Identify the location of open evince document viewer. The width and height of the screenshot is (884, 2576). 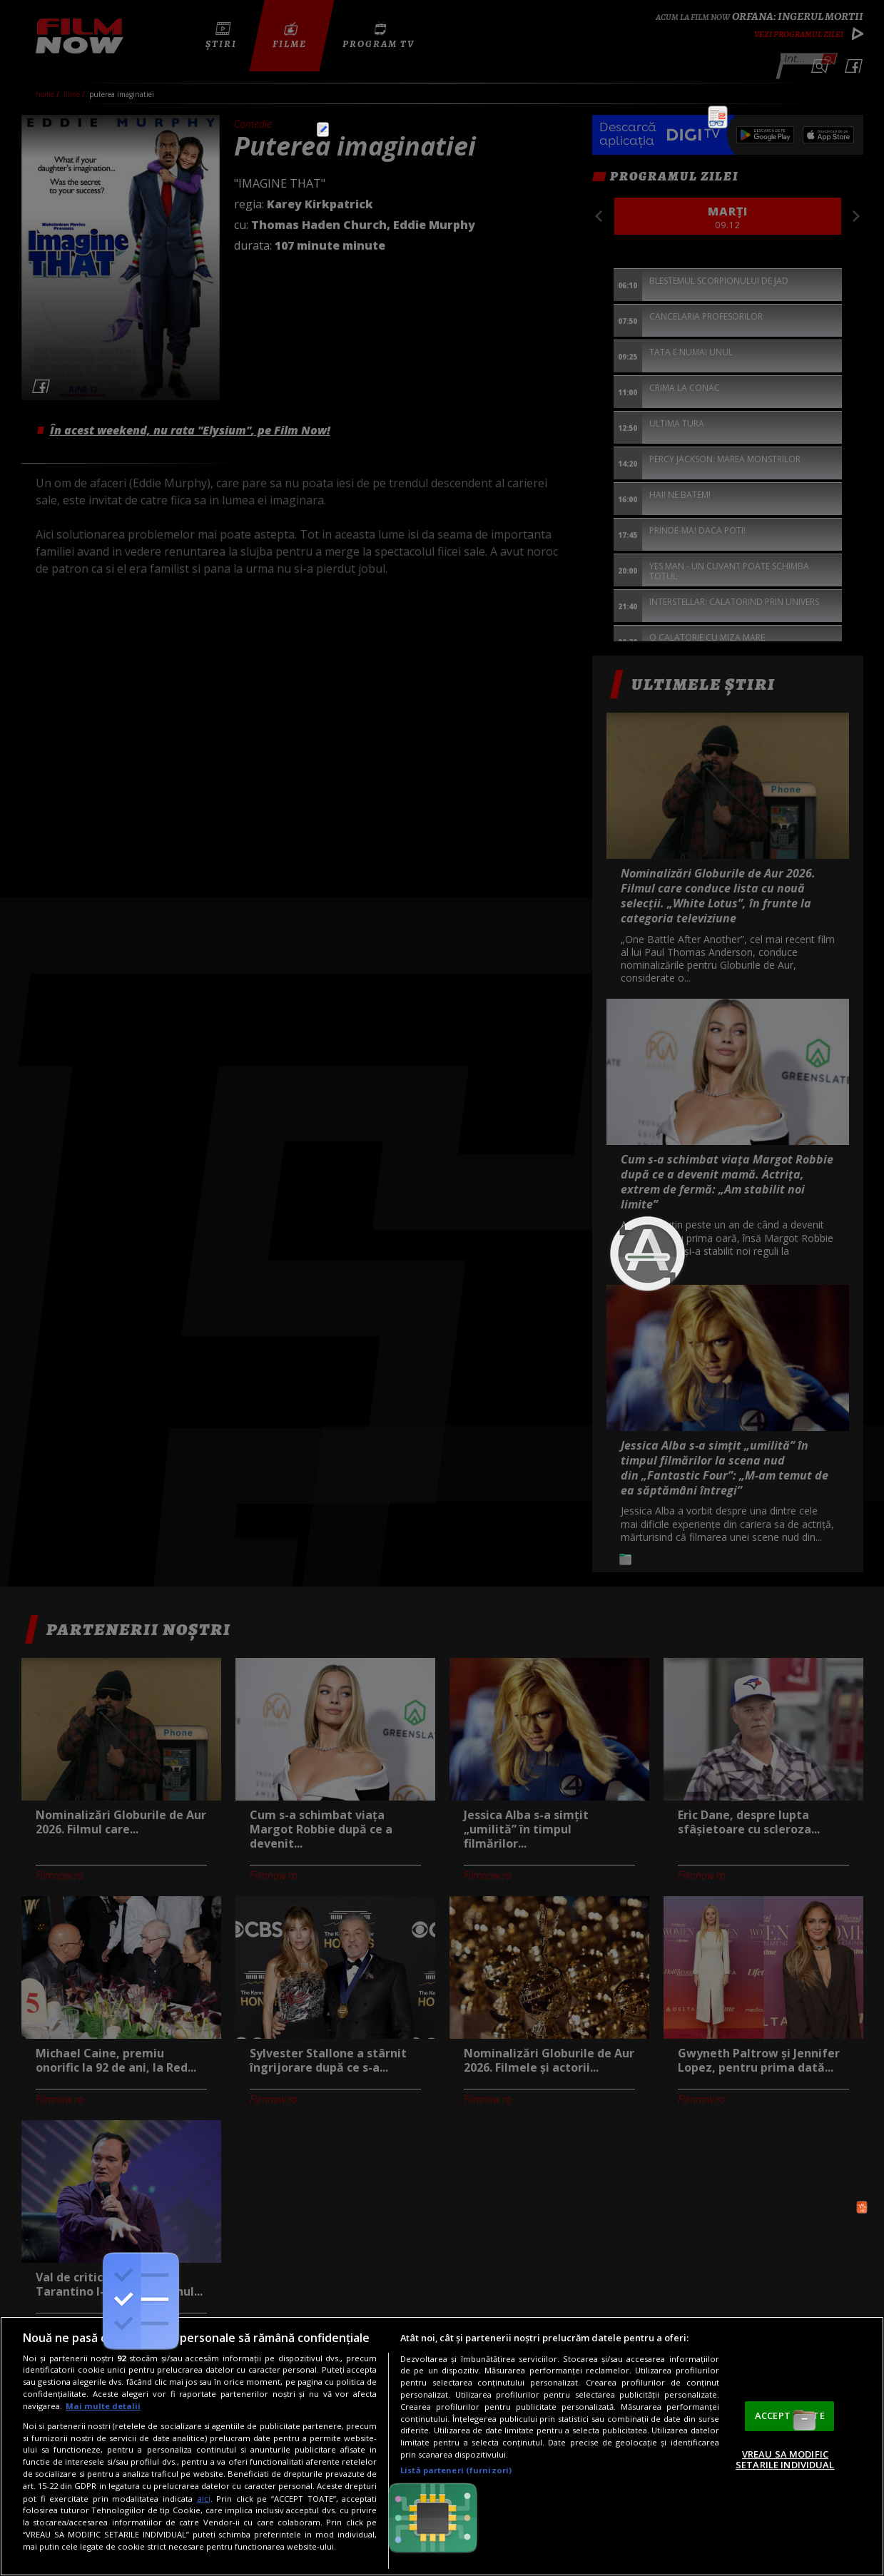
(718, 117).